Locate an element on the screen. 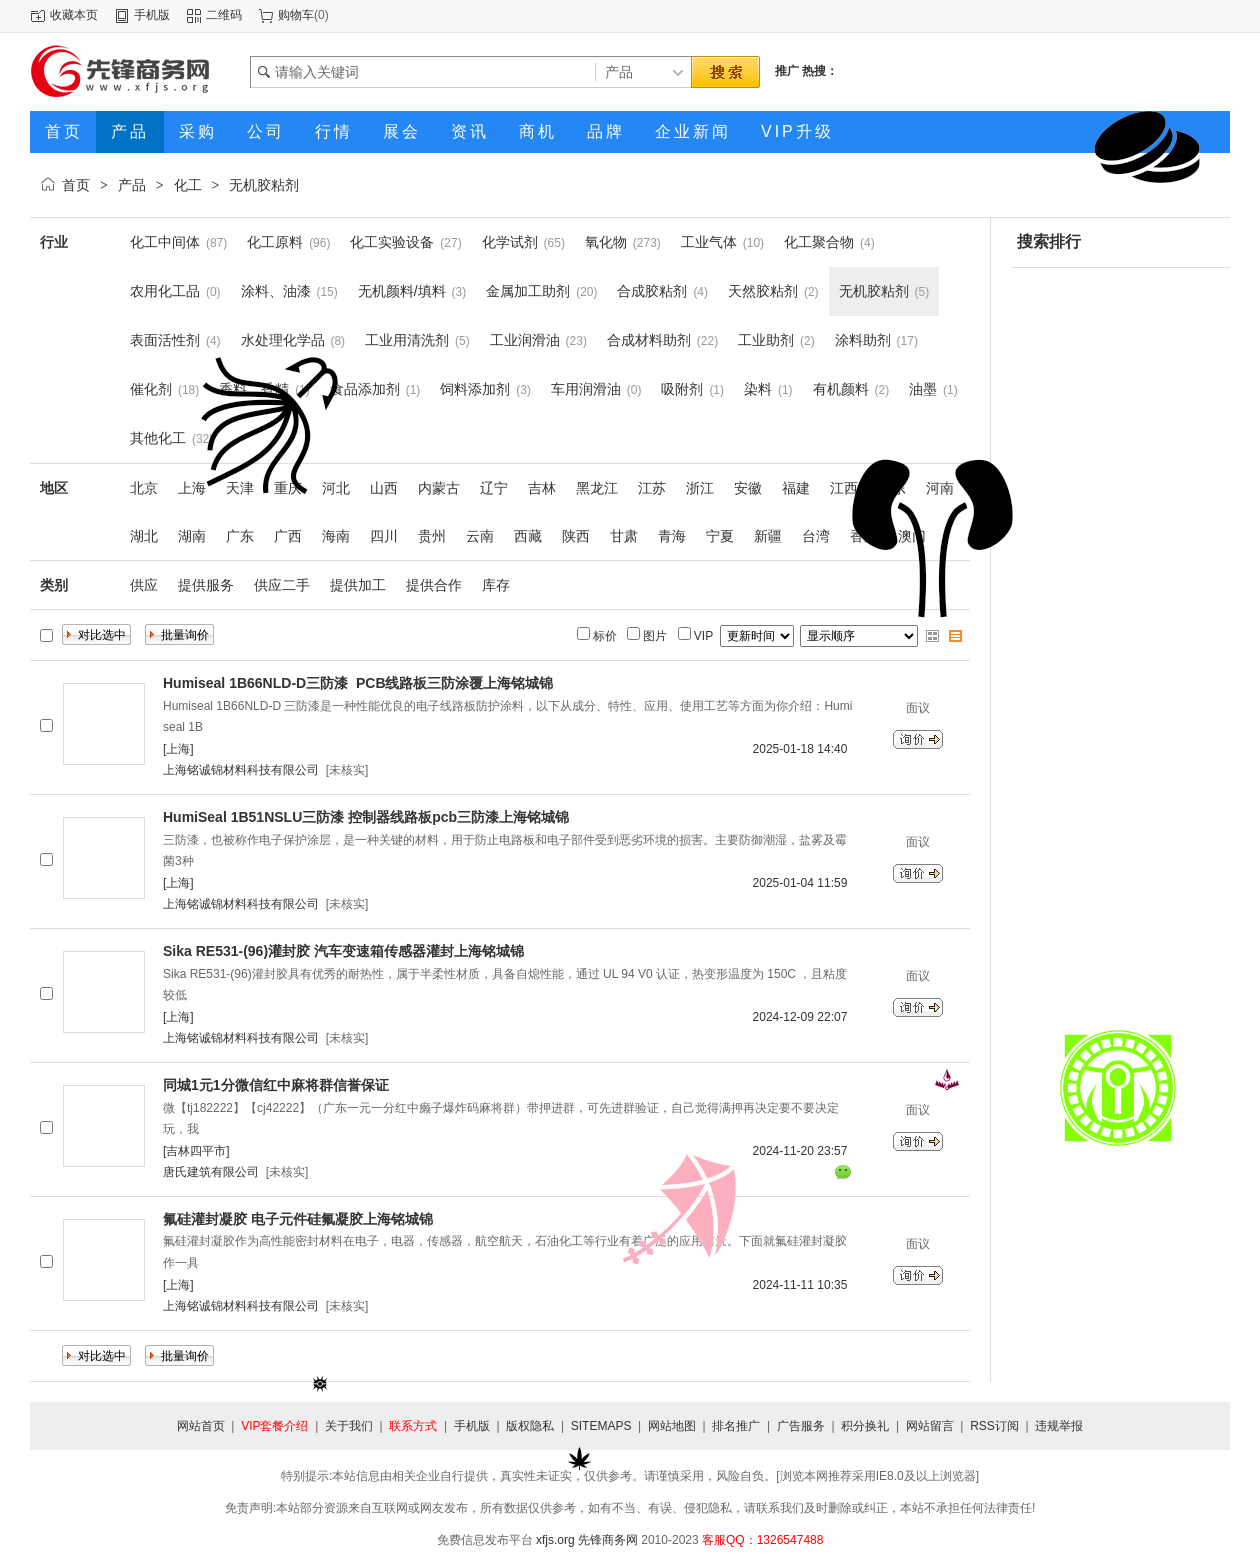 Image resolution: width=1260 pixels, height=1566 pixels. fishing lure or jig equipment icon is located at coordinates (270, 424).